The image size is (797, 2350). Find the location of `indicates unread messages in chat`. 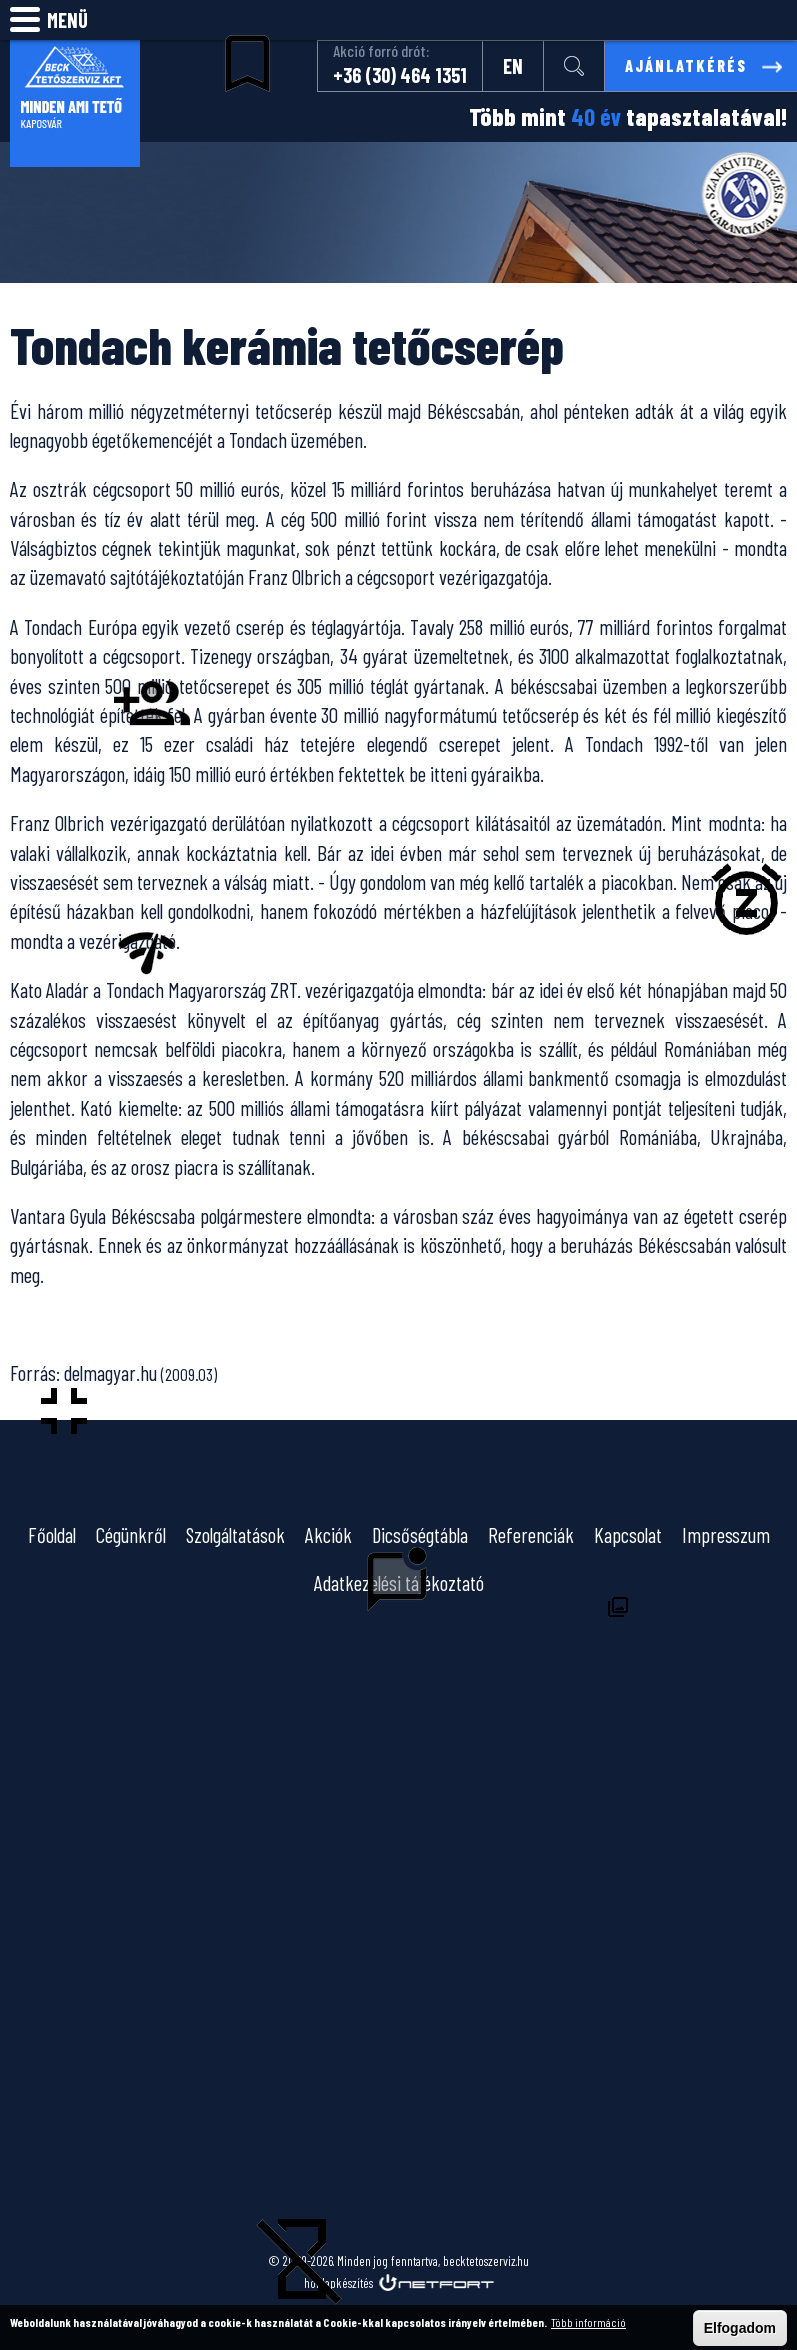

indicates unread messages in chat is located at coordinates (397, 1582).